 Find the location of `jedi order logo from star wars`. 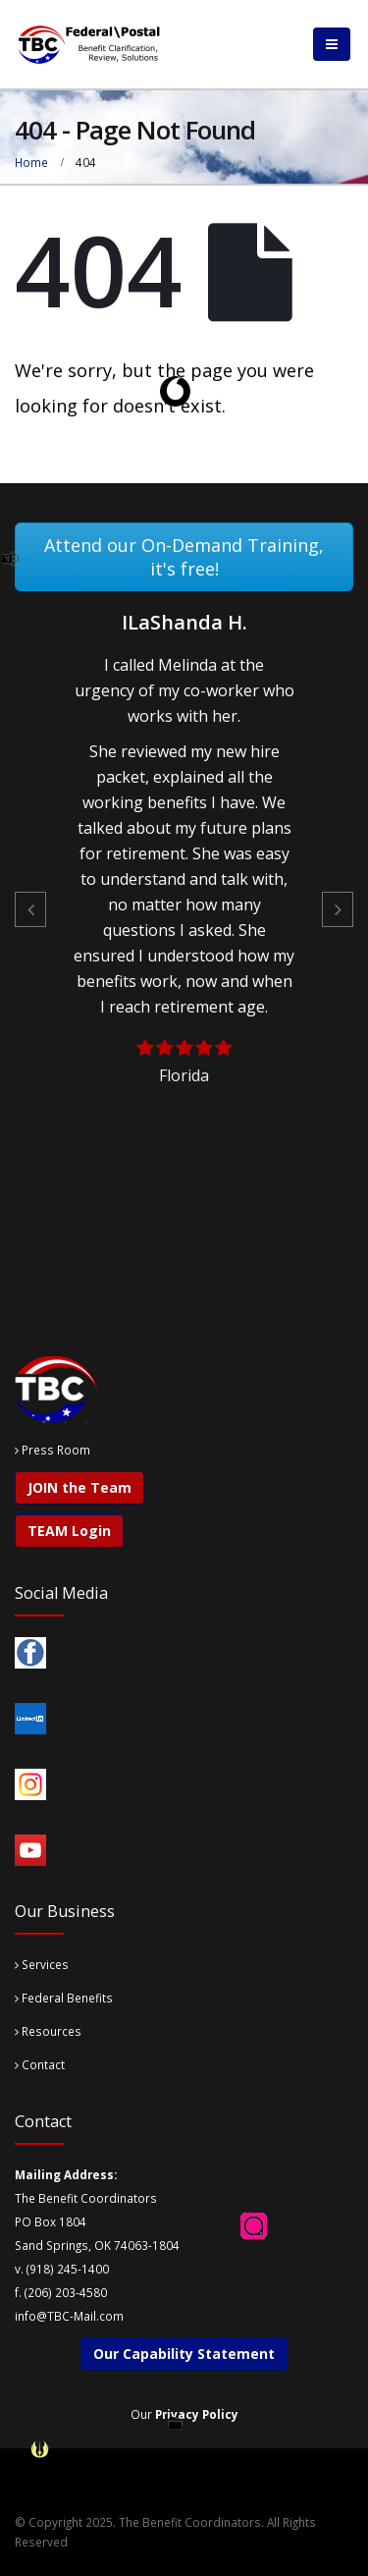

jedi order logo from star wars is located at coordinates (39, 2448).